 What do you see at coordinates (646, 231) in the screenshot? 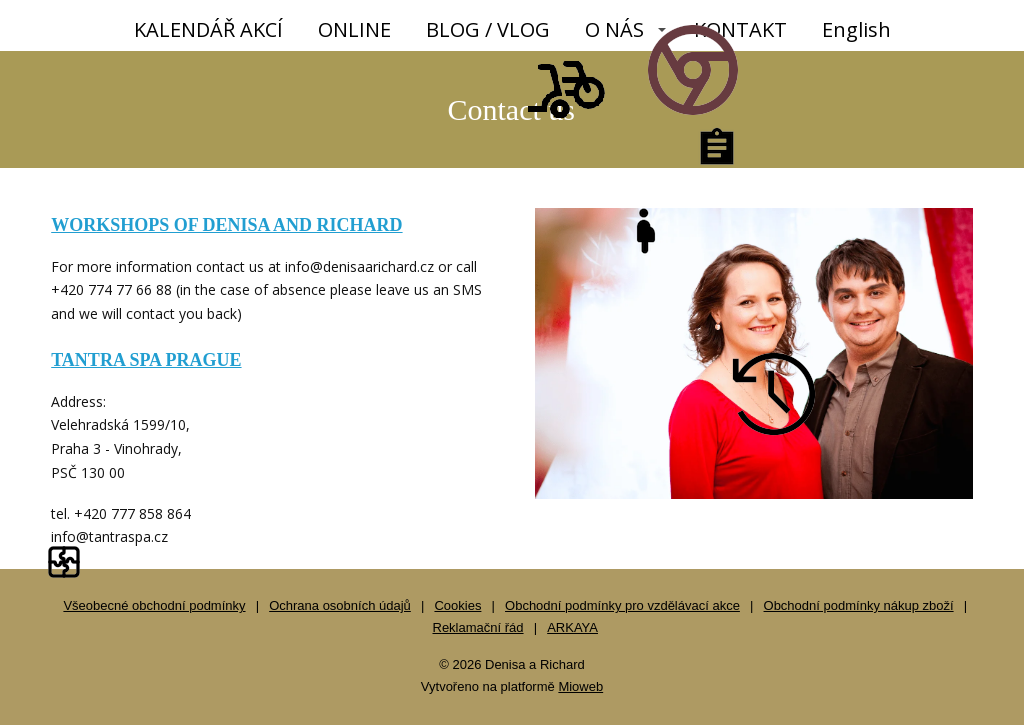
I see `indicates pregnancy-related content or features` at bounding box center [646, 231].